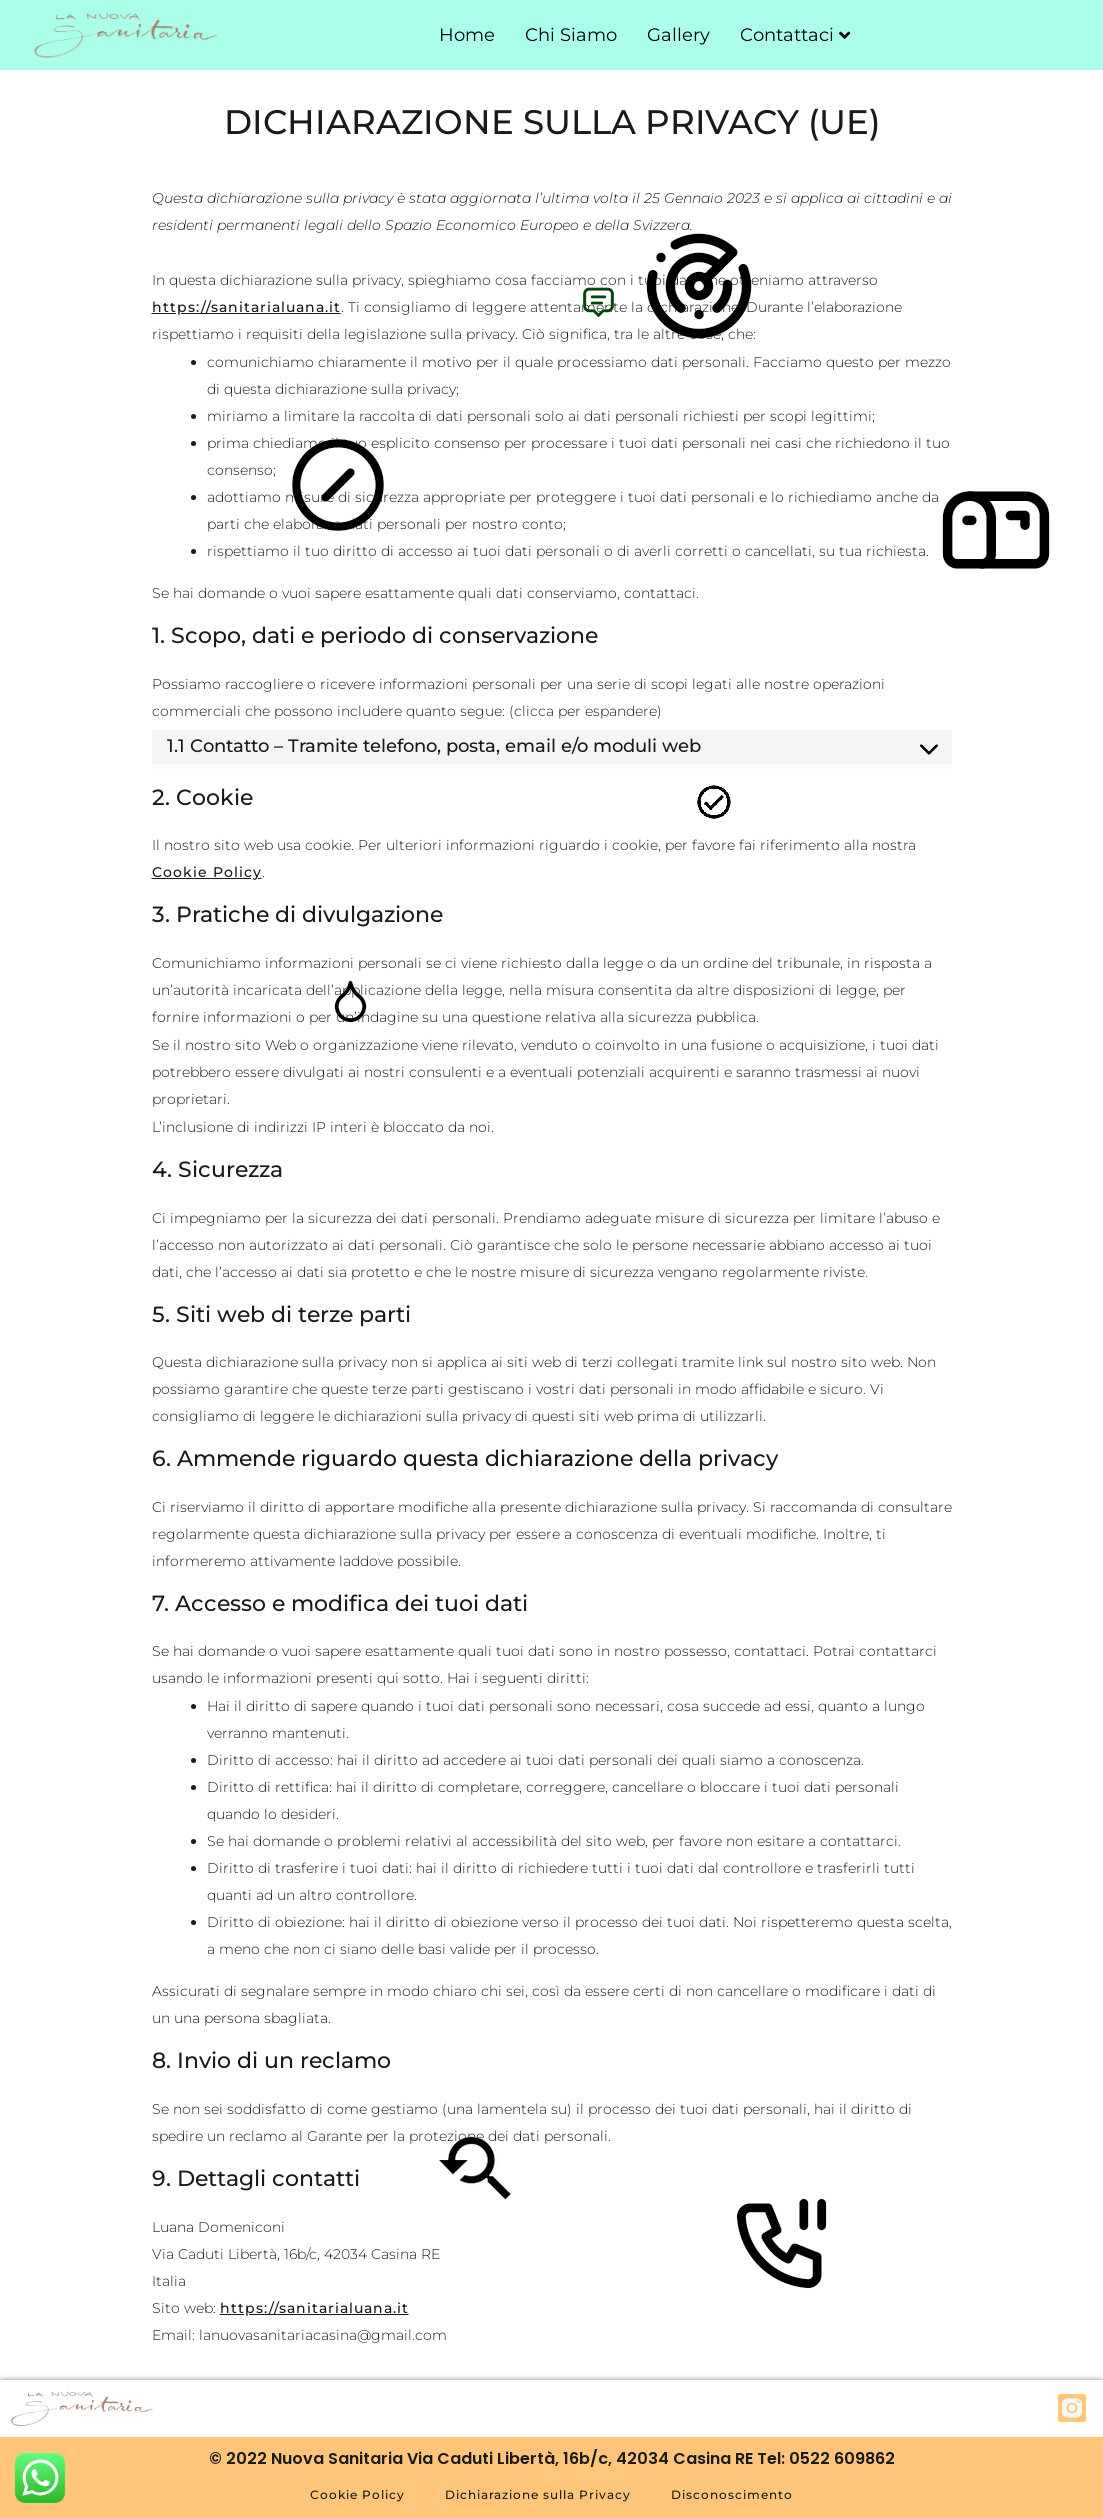  I want to click on adjust water or hydration settings, so click(350, 1000).